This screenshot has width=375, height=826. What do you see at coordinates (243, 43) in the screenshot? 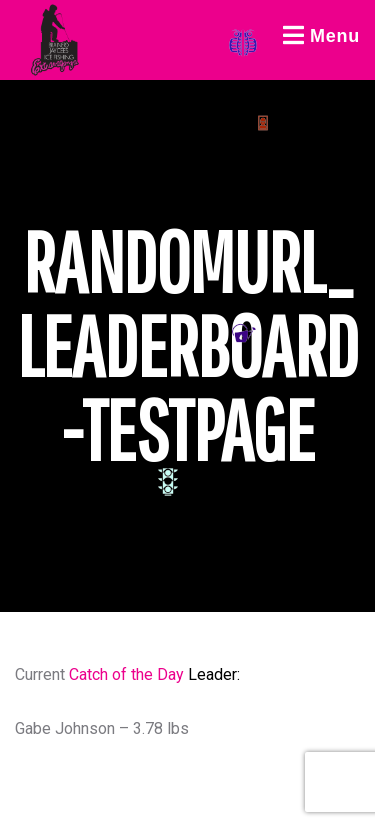
I see `decorative tribal or ethnic design element` at bounding box center [243, 43].